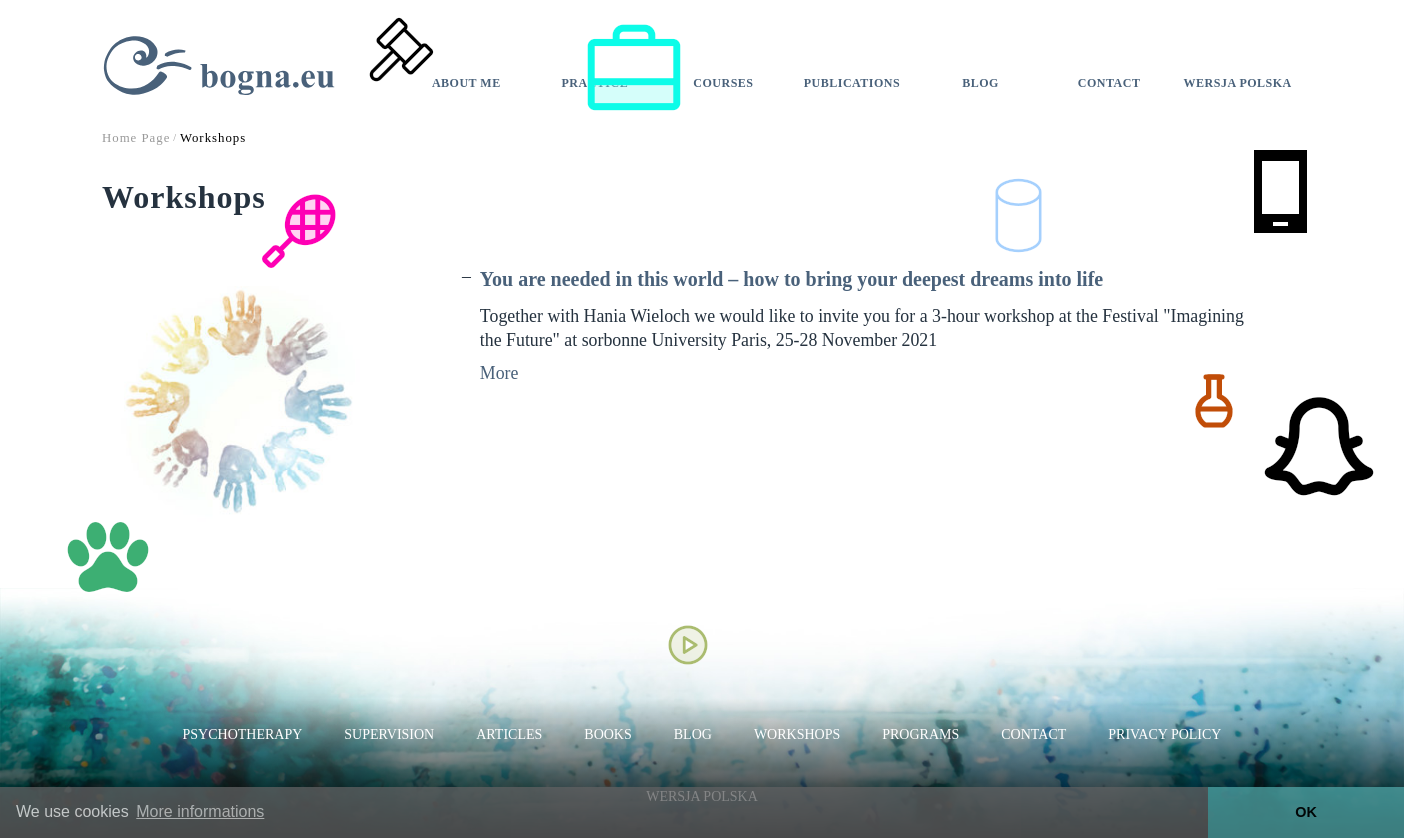 Image resolution: width=1404 pixels, height=838 pixels. What do you see at coordinates (688, 645) in the screenshot?
I see `play media or video content` at bounding box center [688, 645].